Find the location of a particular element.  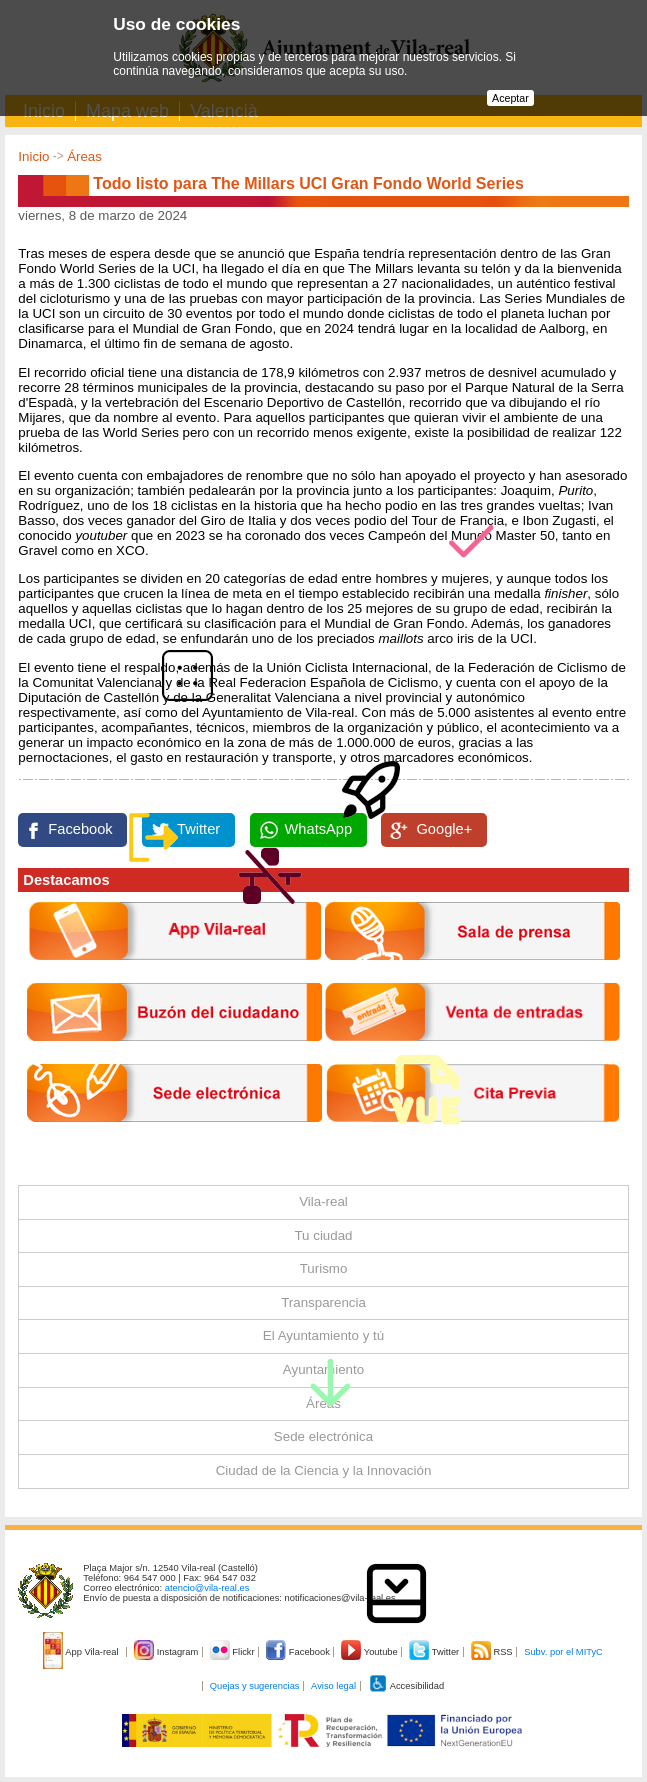

vue.js file type indicator is located at coordinates (427, 1092).